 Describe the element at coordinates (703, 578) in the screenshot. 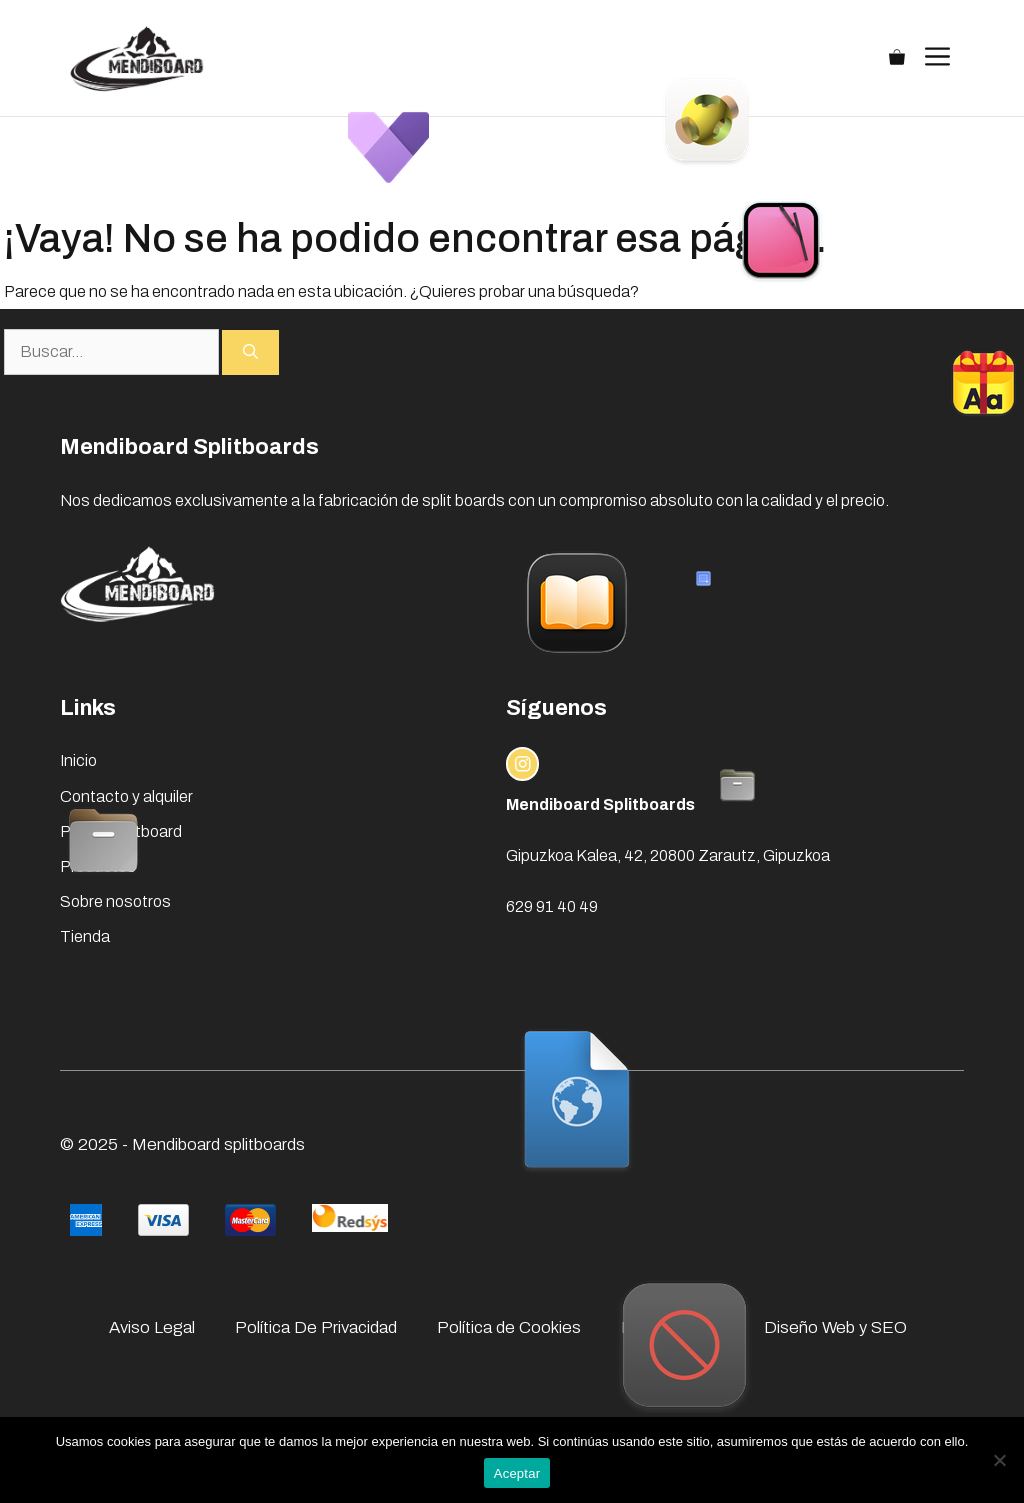

I see `take a screenshot` at that location.